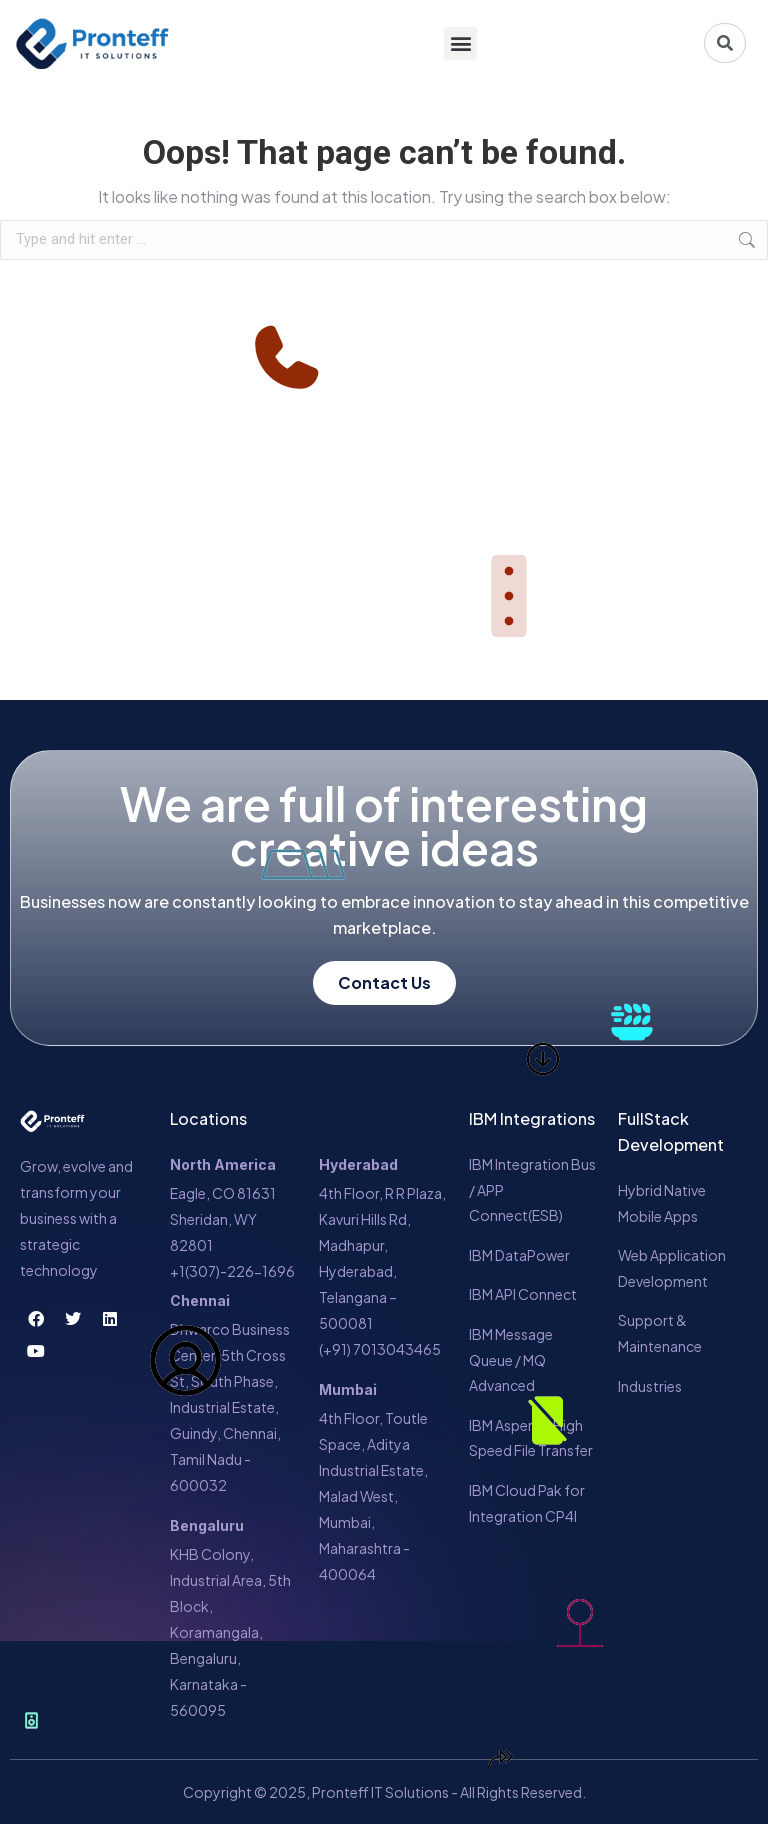 The image size is (768, 1824). I want to click on switch between open browser tabs, so click(303, 864).